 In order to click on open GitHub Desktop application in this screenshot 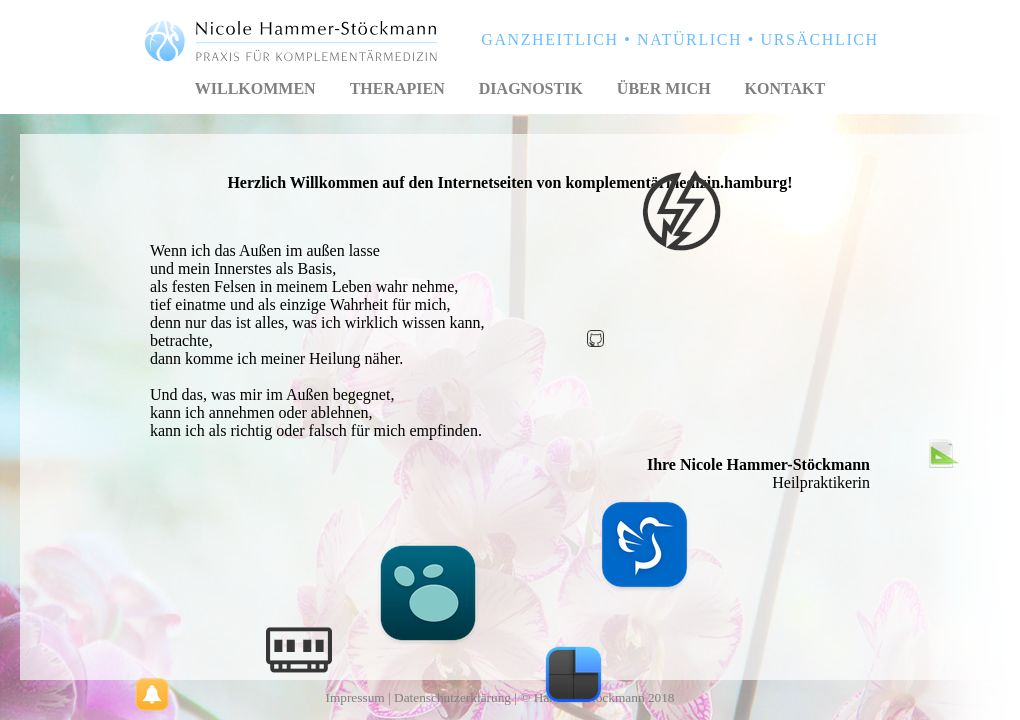, I will do `click(595, 338)`.